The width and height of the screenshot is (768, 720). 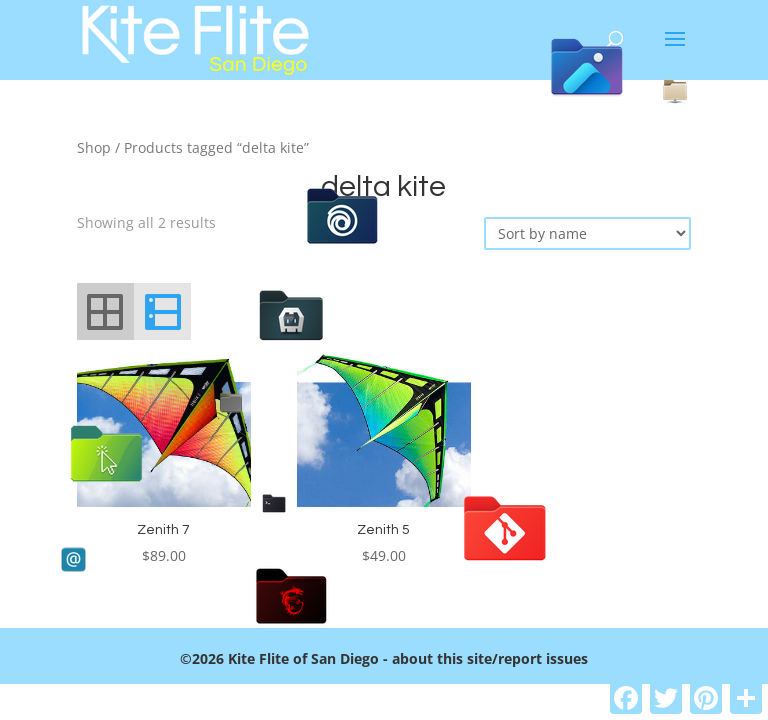 What do you see at coordinates (342, 218) in the screenshot?
I see `open ubisoft connect (uplay) game files folder` at bounding box center [342, 218].